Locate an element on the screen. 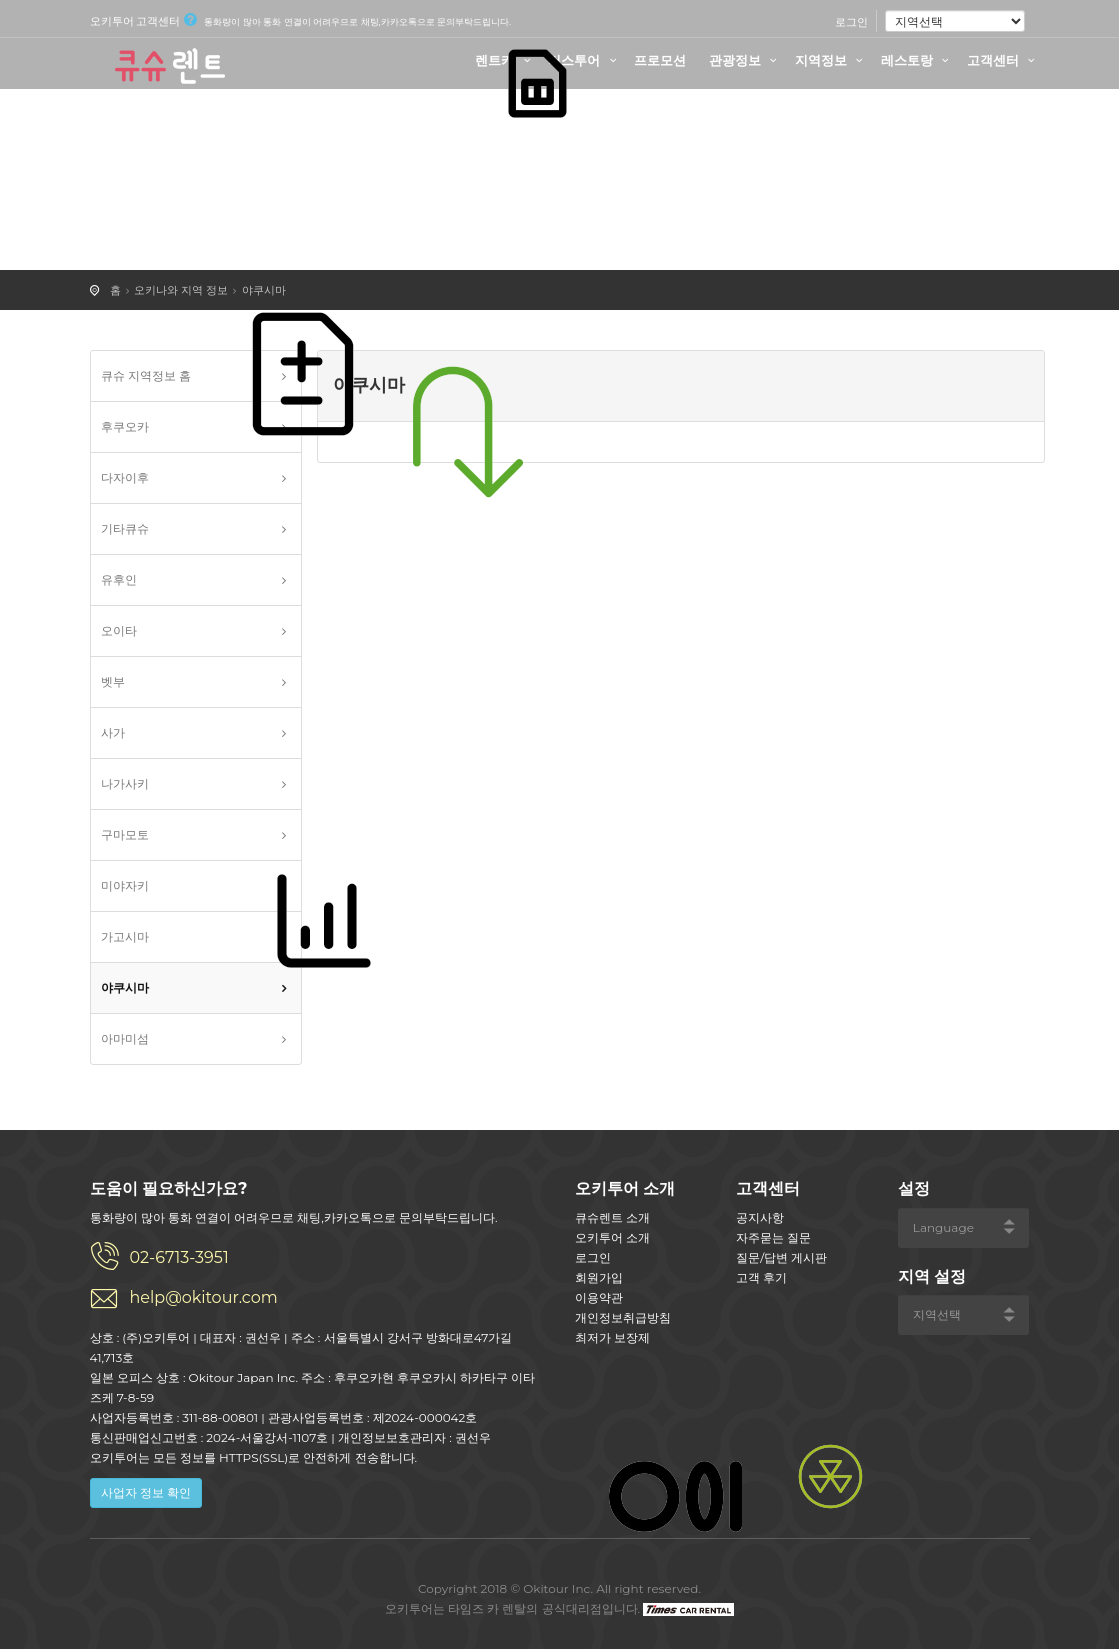  fallout shelter location marker is located at coordinates (830, 1476).